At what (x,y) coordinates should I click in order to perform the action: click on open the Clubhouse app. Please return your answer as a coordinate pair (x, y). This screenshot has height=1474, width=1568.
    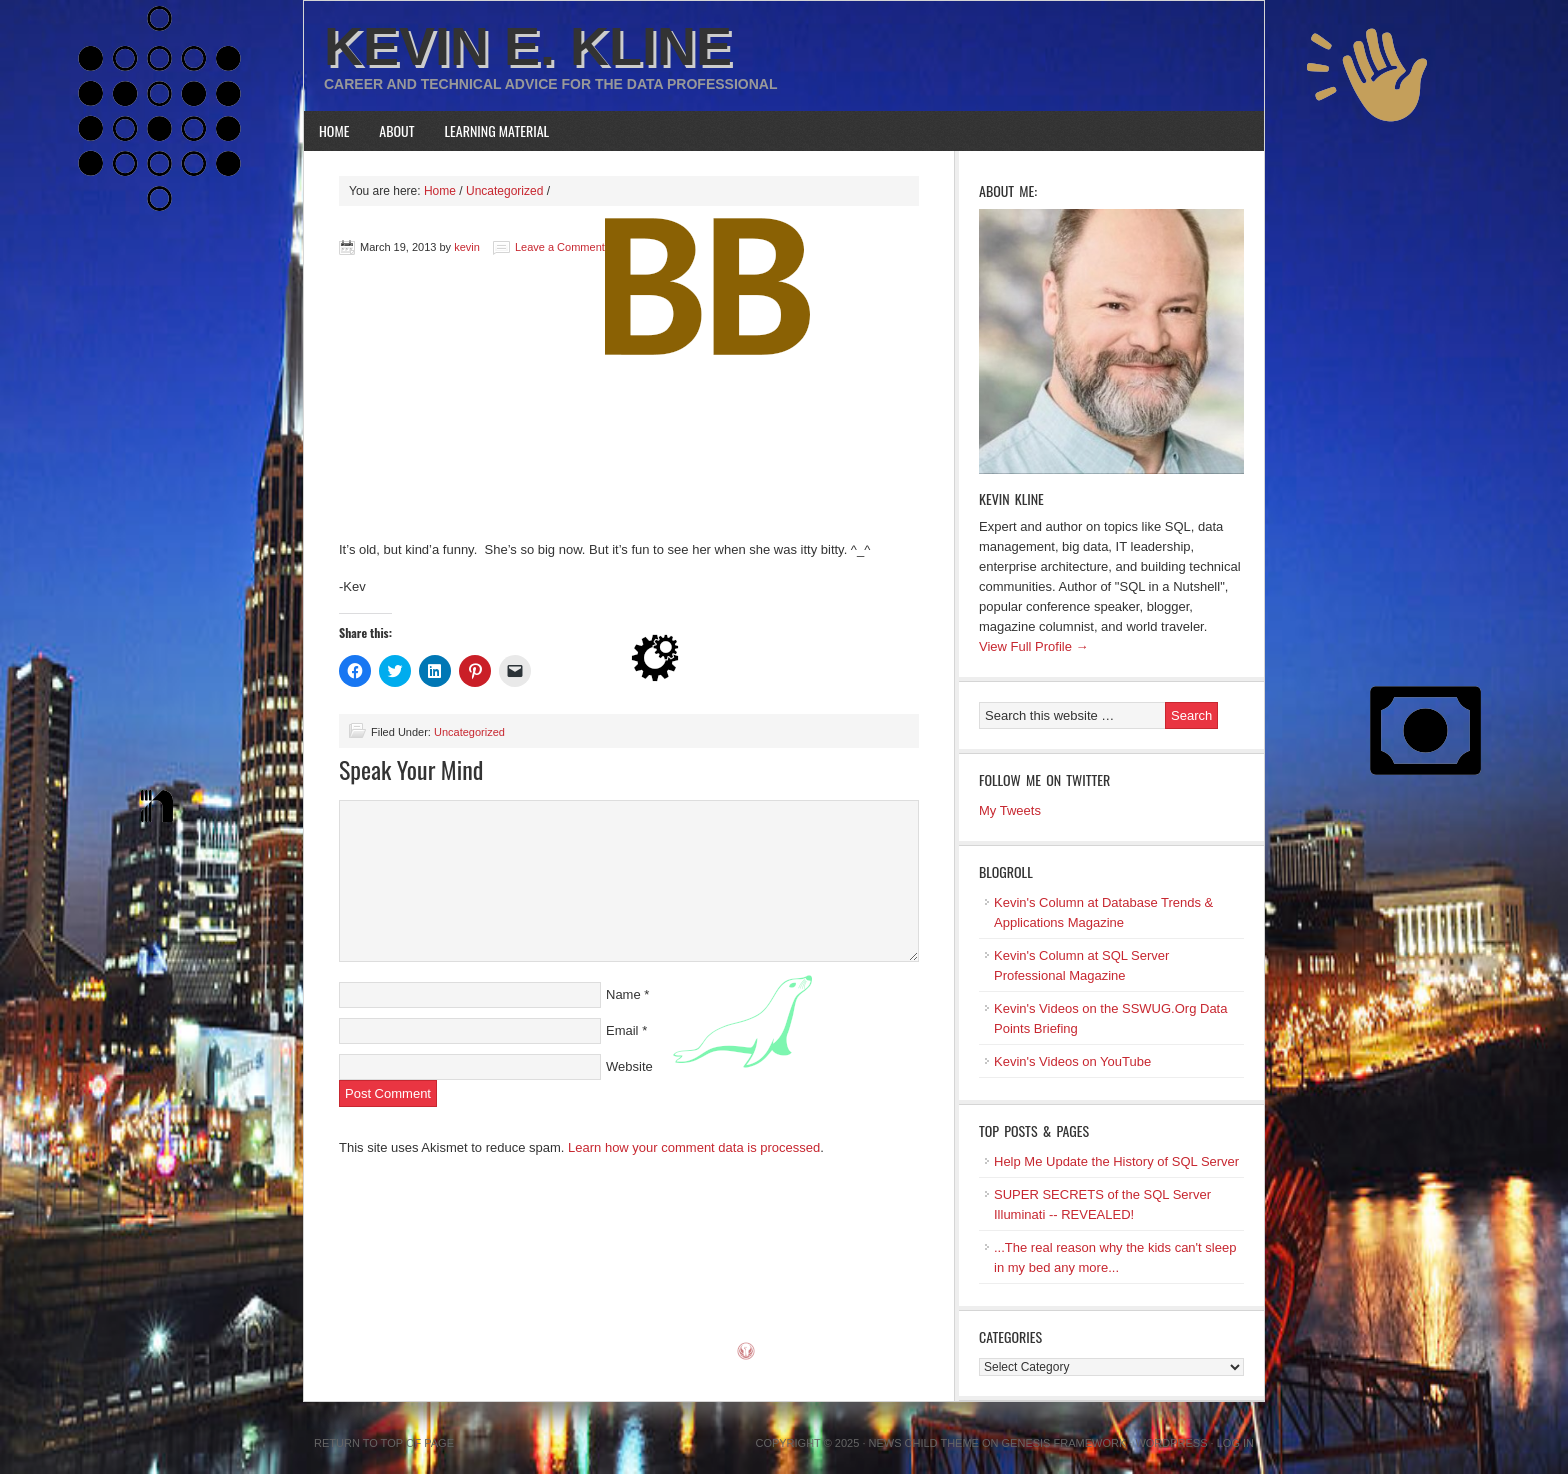
    Looking at the image, I should click on (1367, 75).